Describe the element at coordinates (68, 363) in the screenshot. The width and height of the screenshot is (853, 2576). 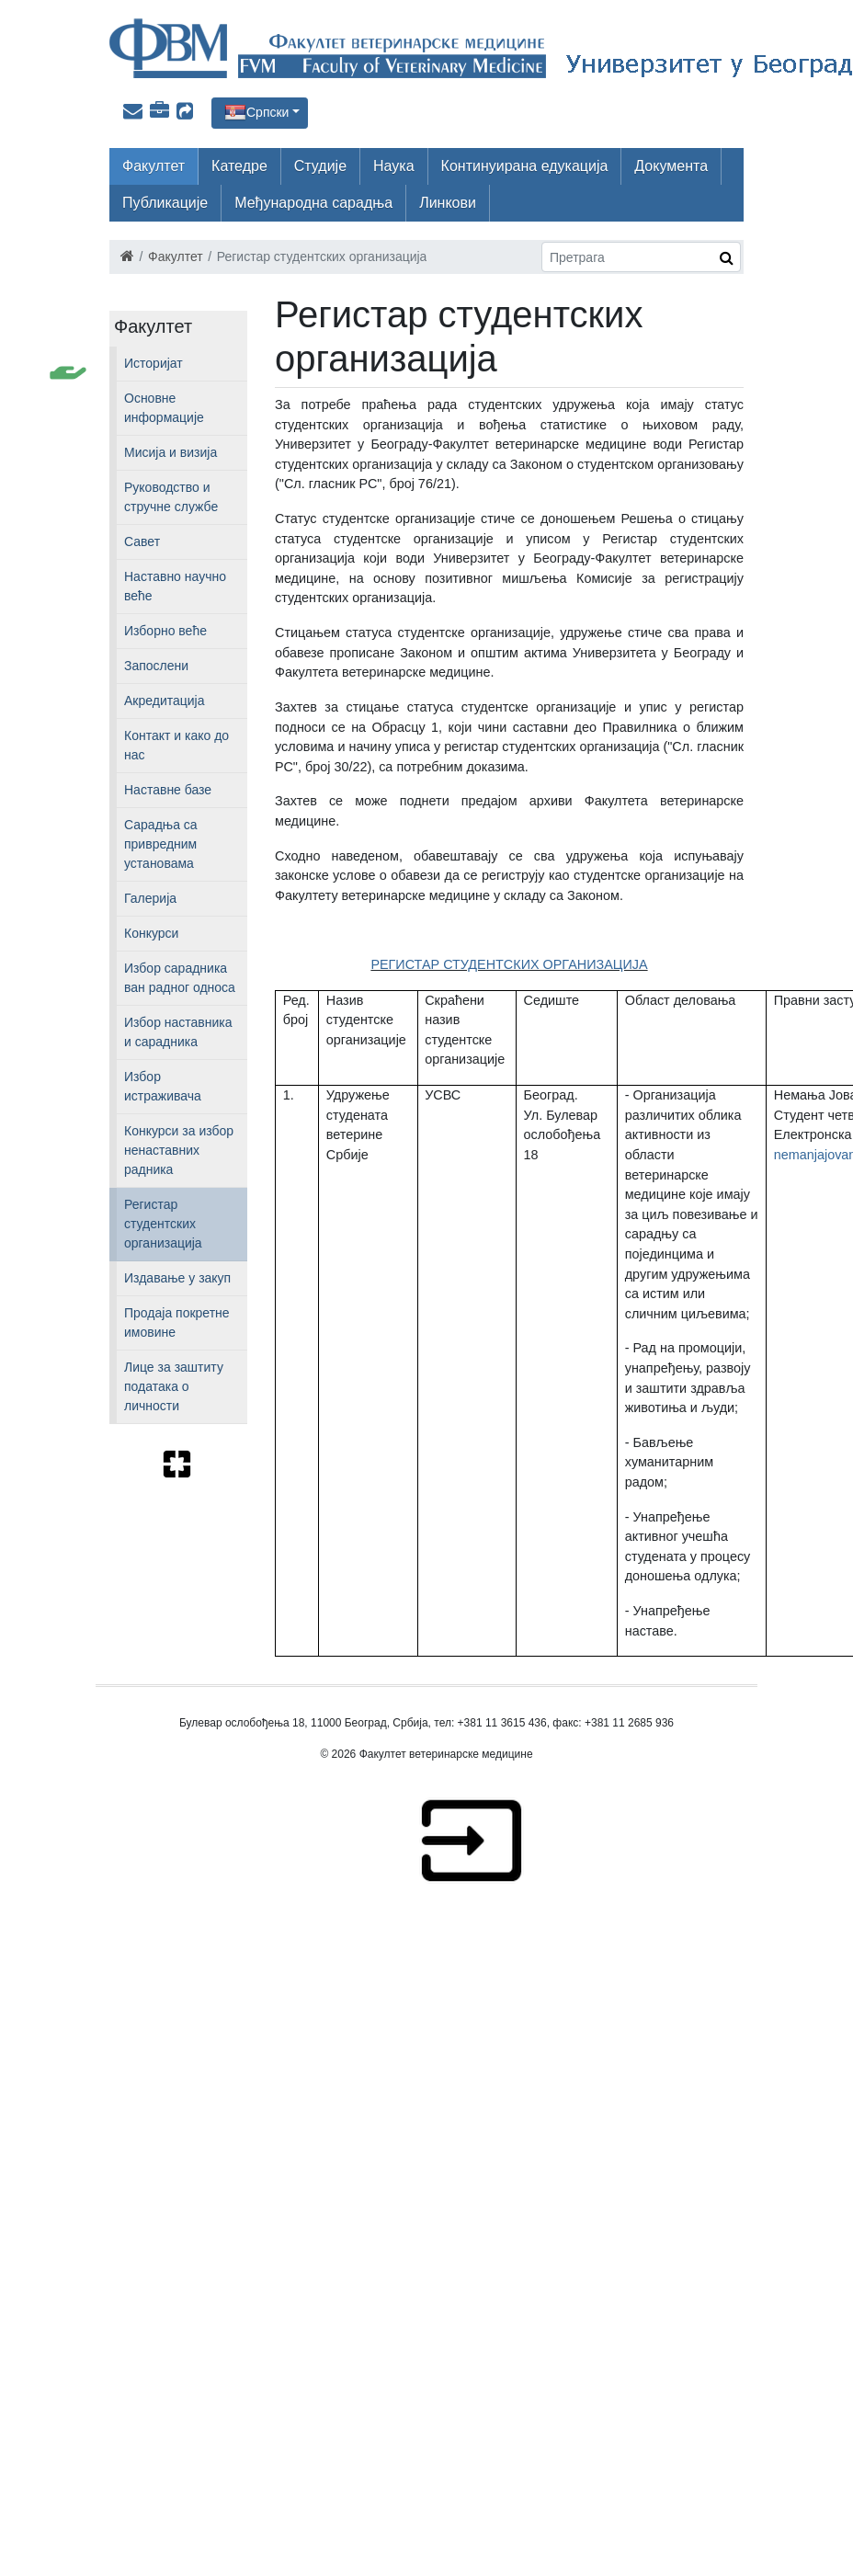
I see `receive or accept an item` at that location.